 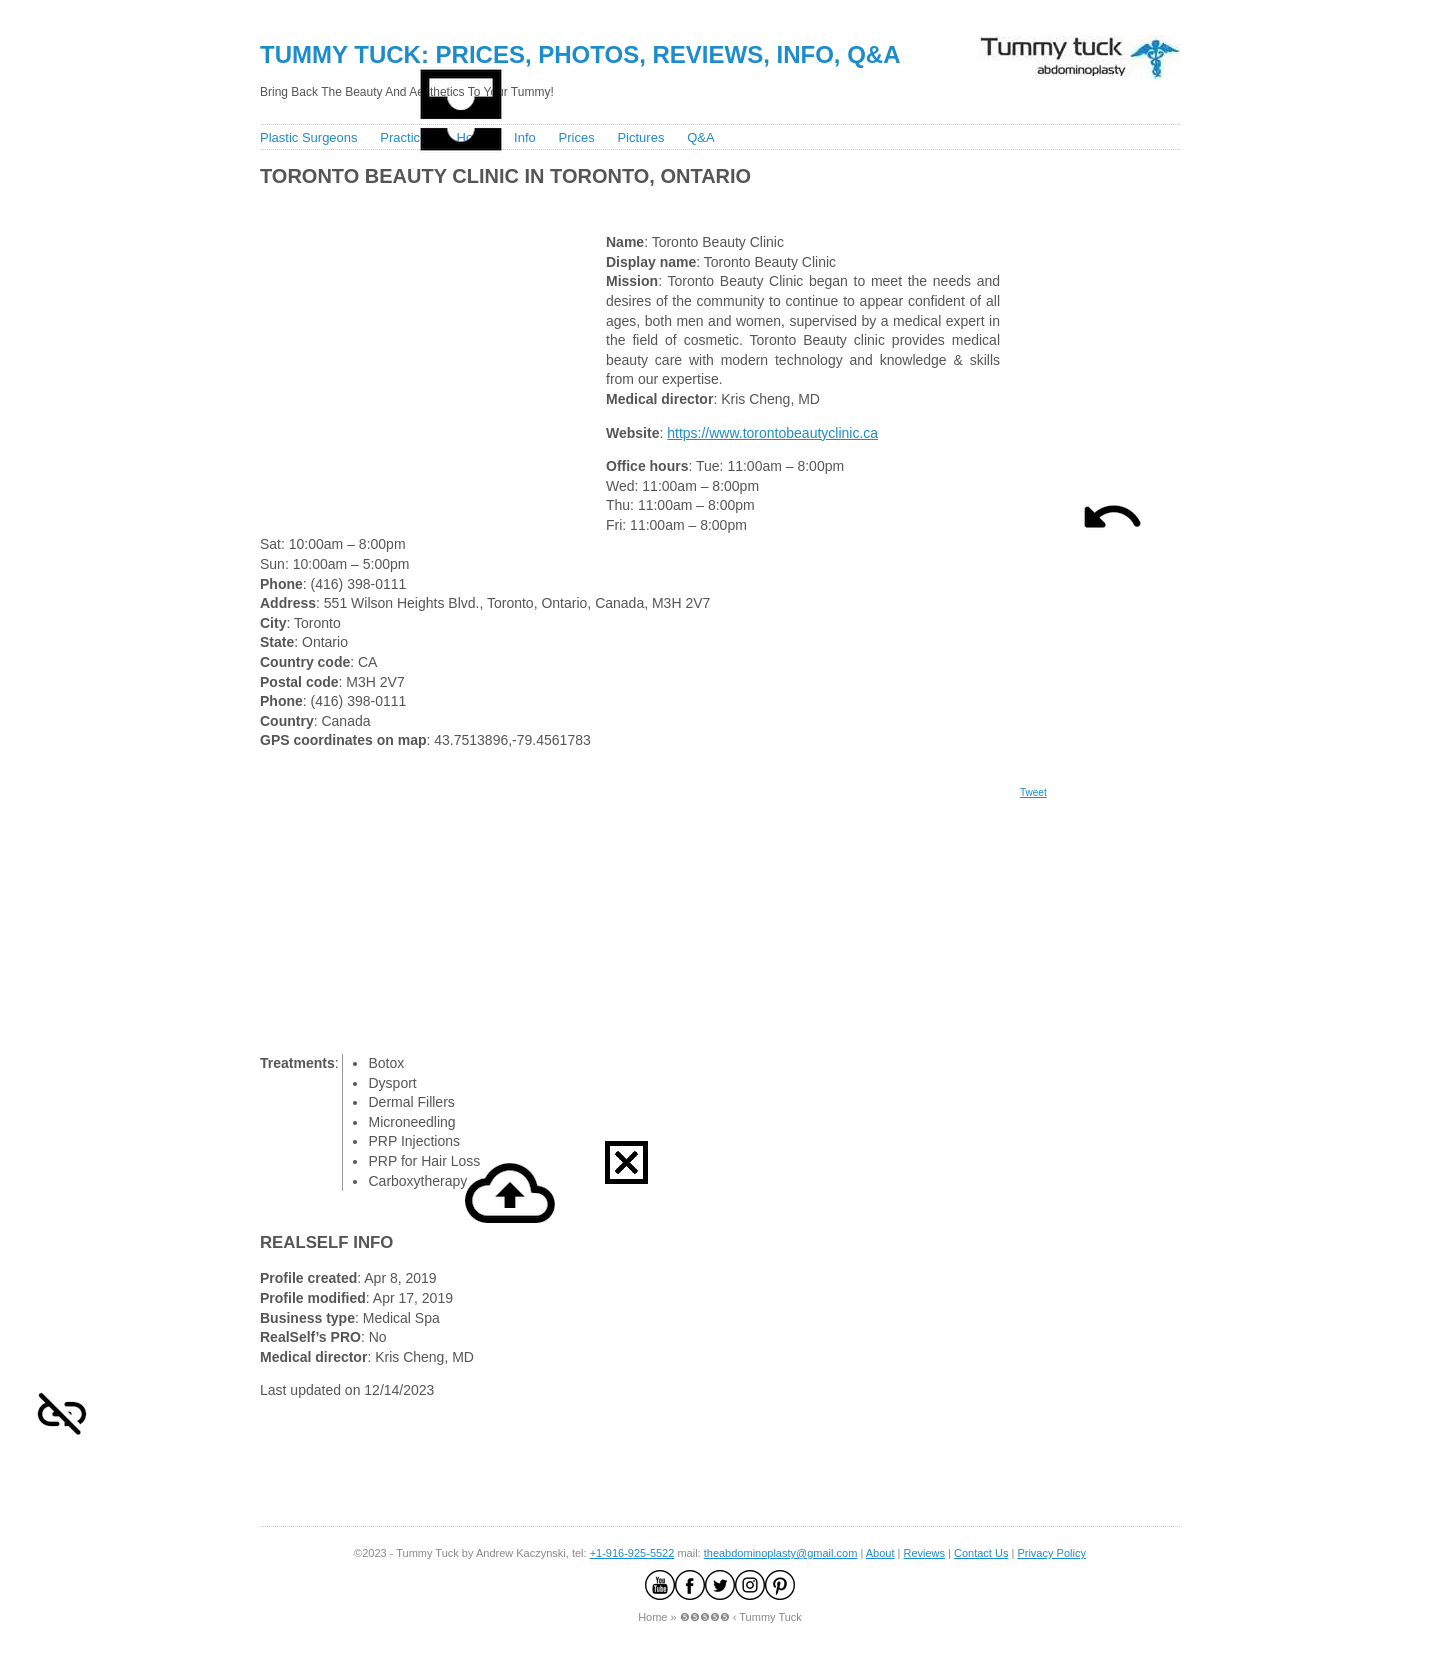 I want to click on view all inboxes, so click(x=461, y=110).